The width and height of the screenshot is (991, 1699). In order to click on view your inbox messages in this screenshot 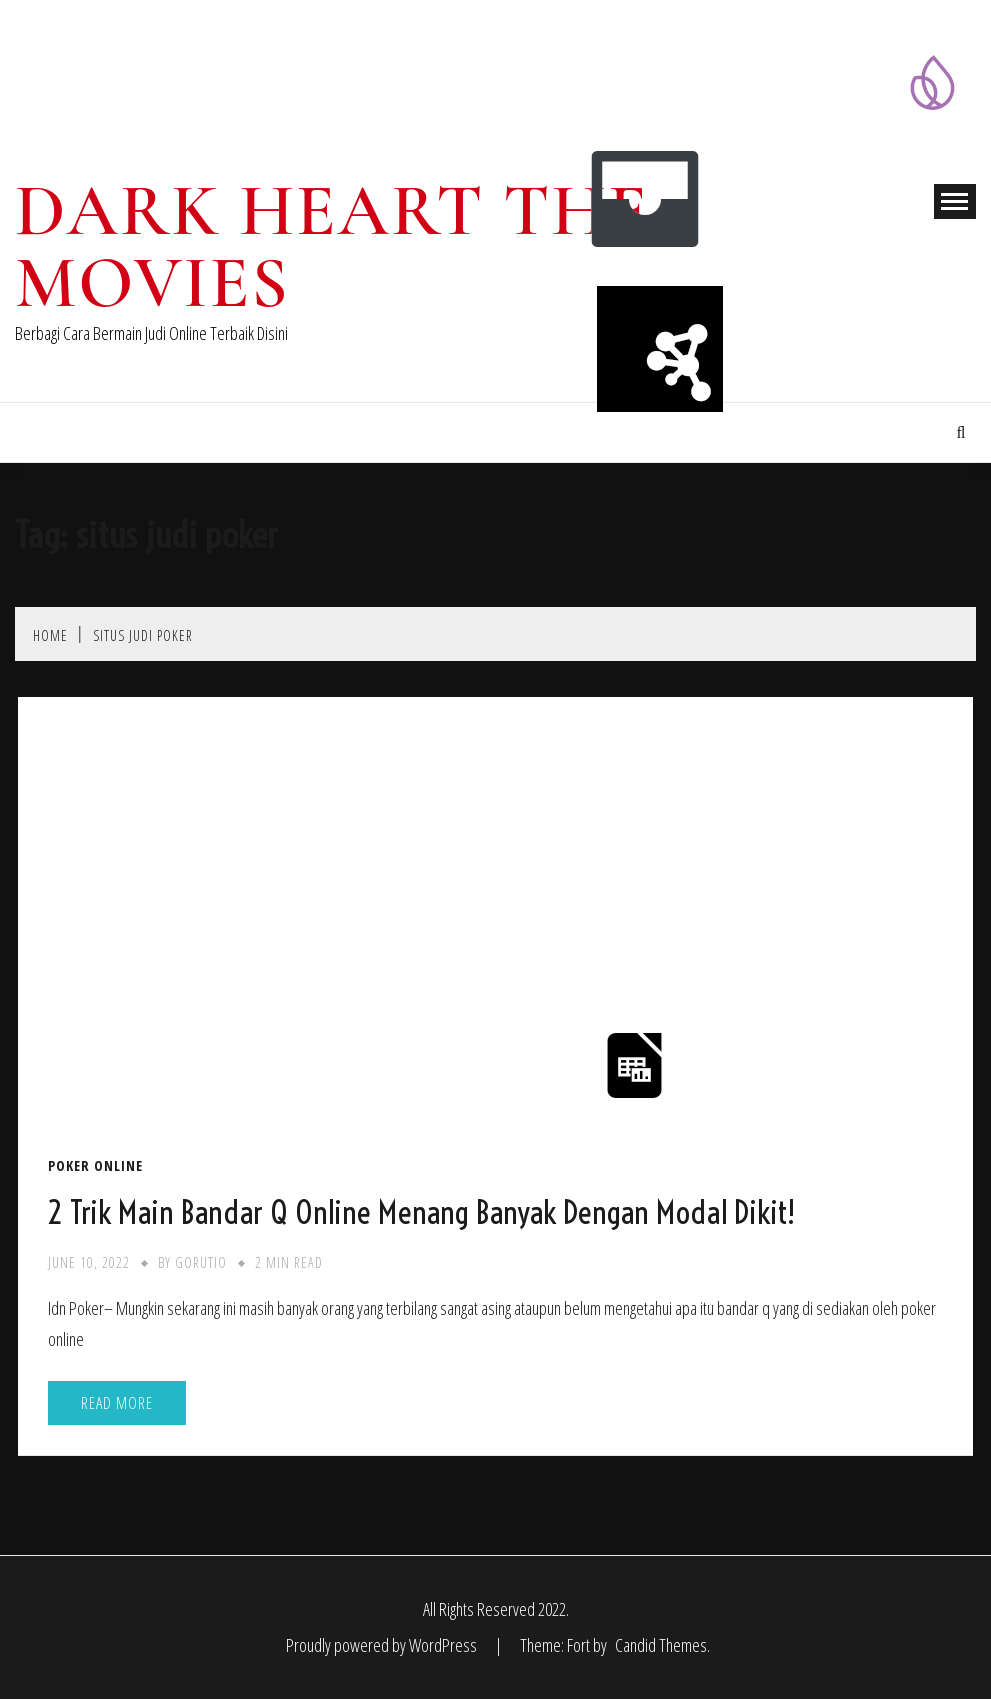, I will do `click(645, 199)`.